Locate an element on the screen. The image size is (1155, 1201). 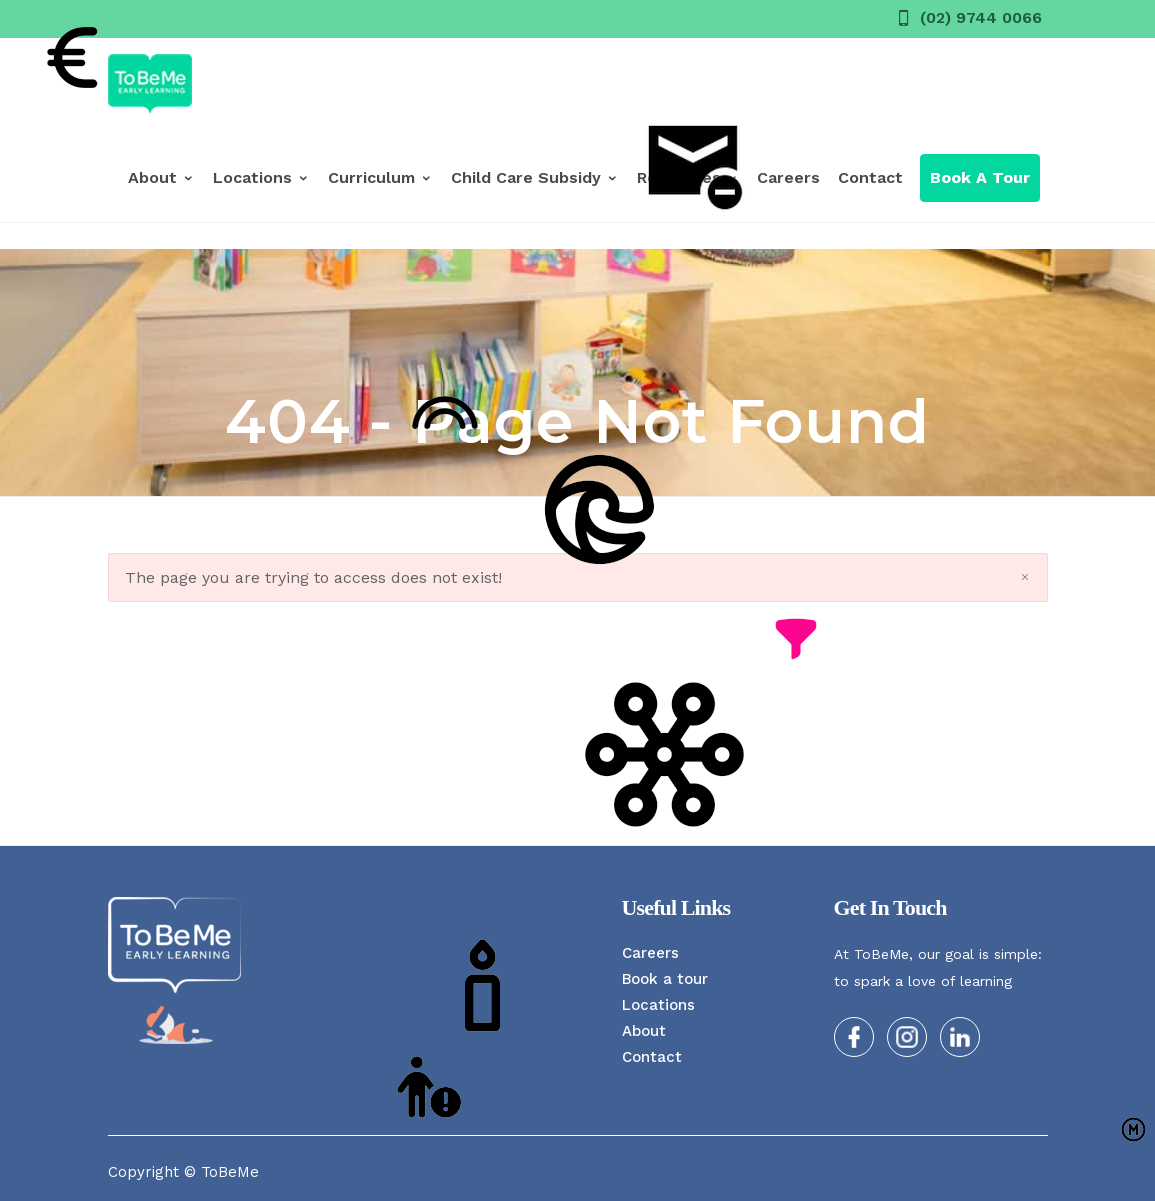
filter or sort content is located at coordinates (796, 639).